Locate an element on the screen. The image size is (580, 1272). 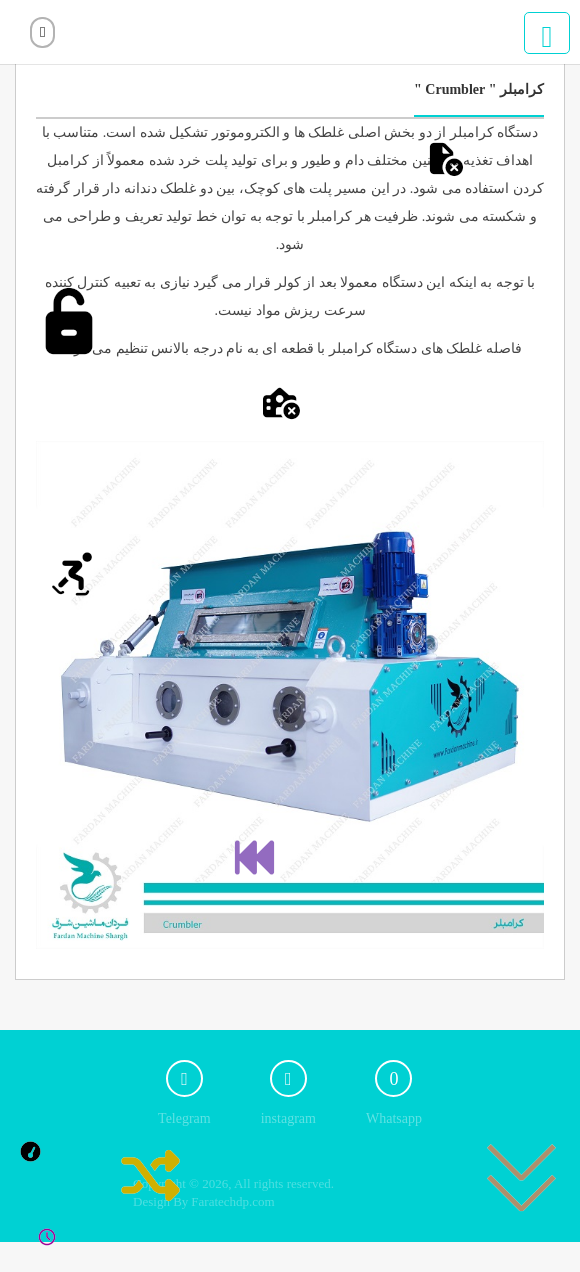
delete or remove a file is located at coordinates (445, 158).